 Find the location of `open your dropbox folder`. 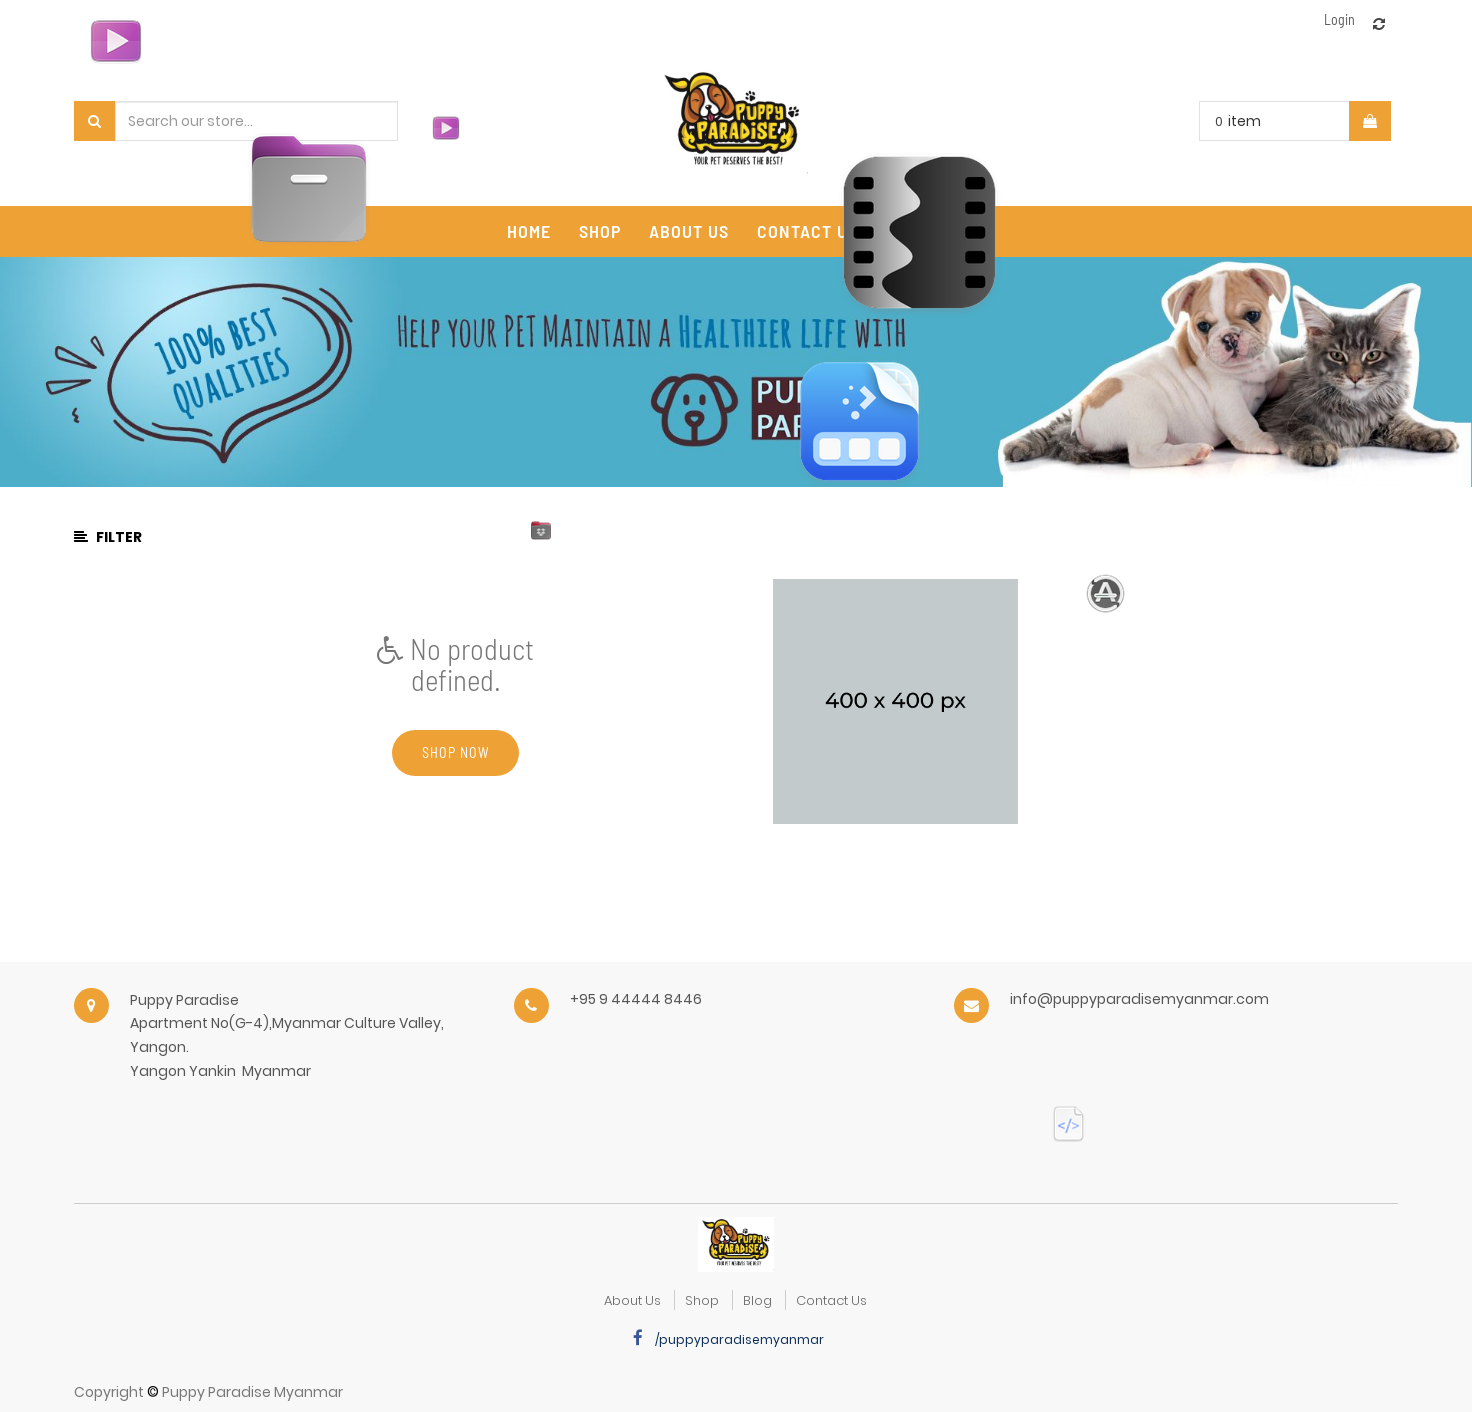

open your dropbox folder is located at coordinates (541, 530).